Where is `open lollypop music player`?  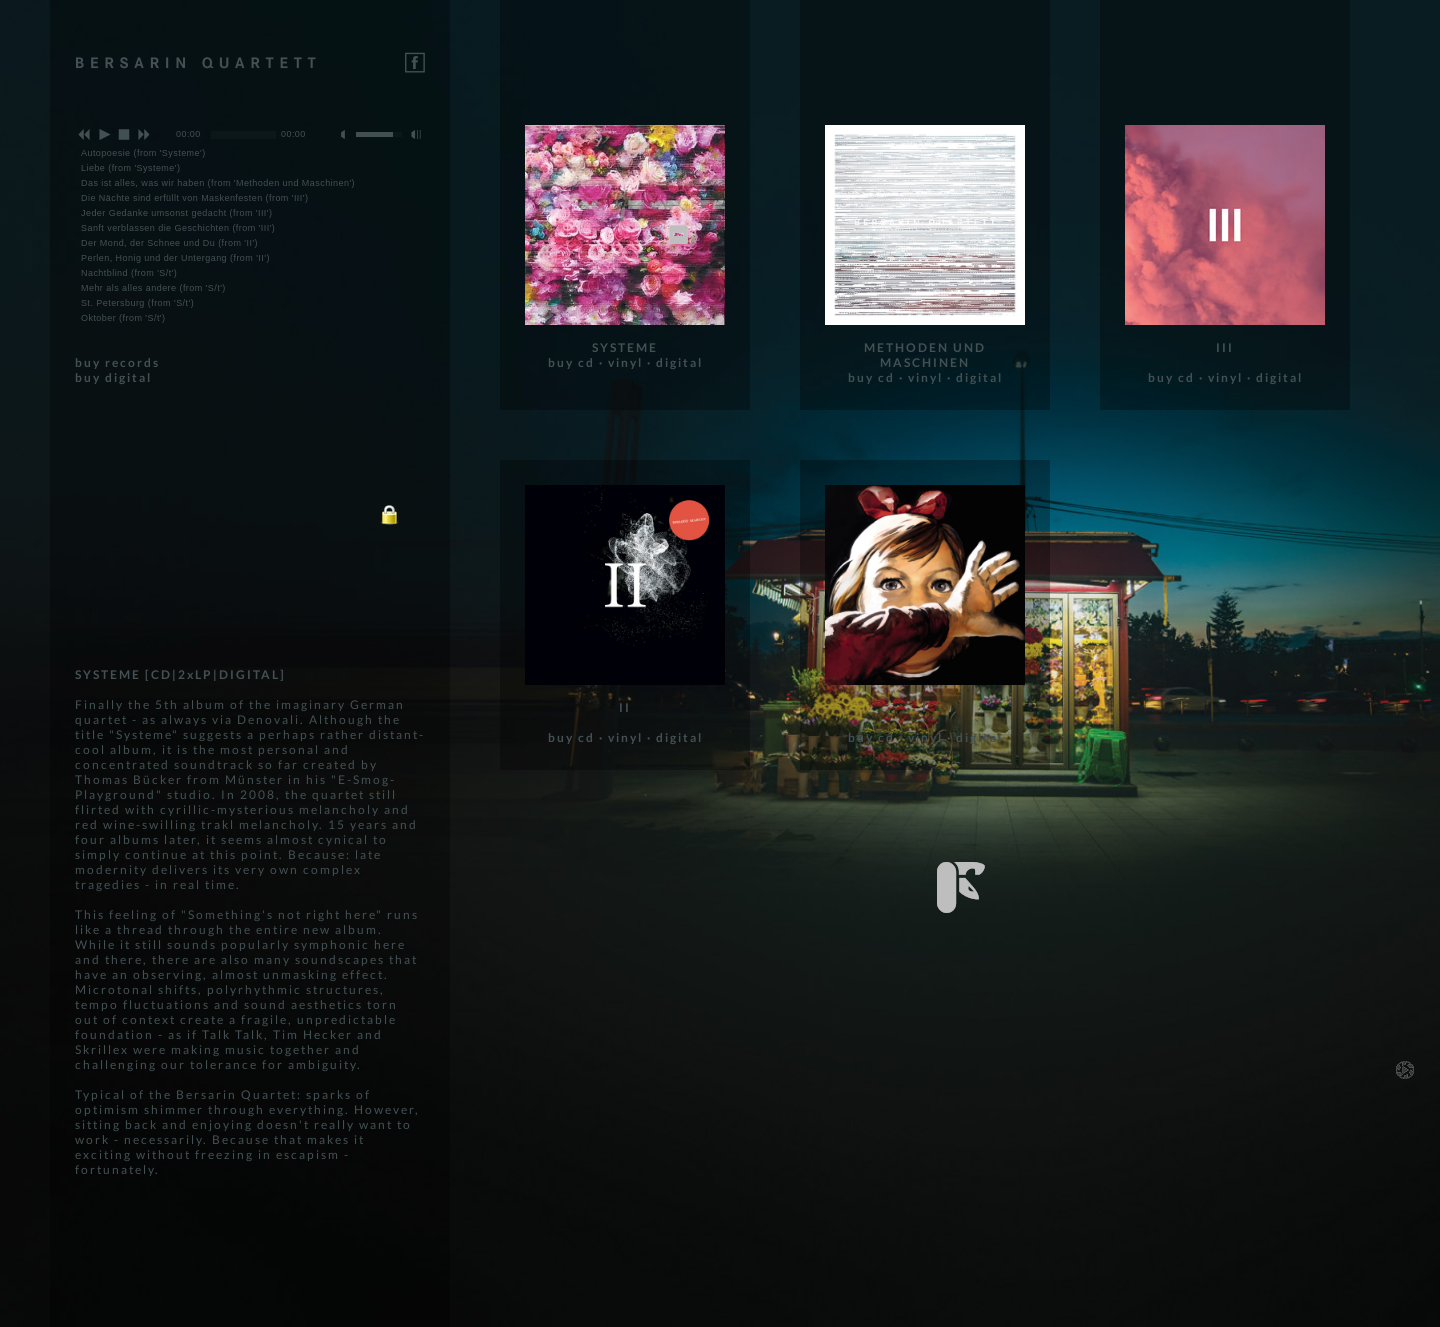 open lollypop music player is located at coordinates (1405, 1070).